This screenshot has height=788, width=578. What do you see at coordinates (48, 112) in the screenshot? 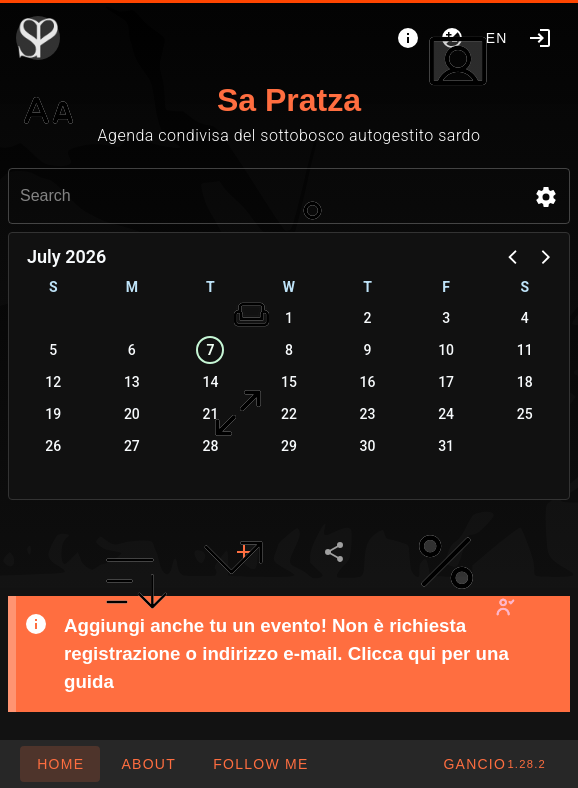
I see `adjust text size settings` at bounding box center [48, 112].